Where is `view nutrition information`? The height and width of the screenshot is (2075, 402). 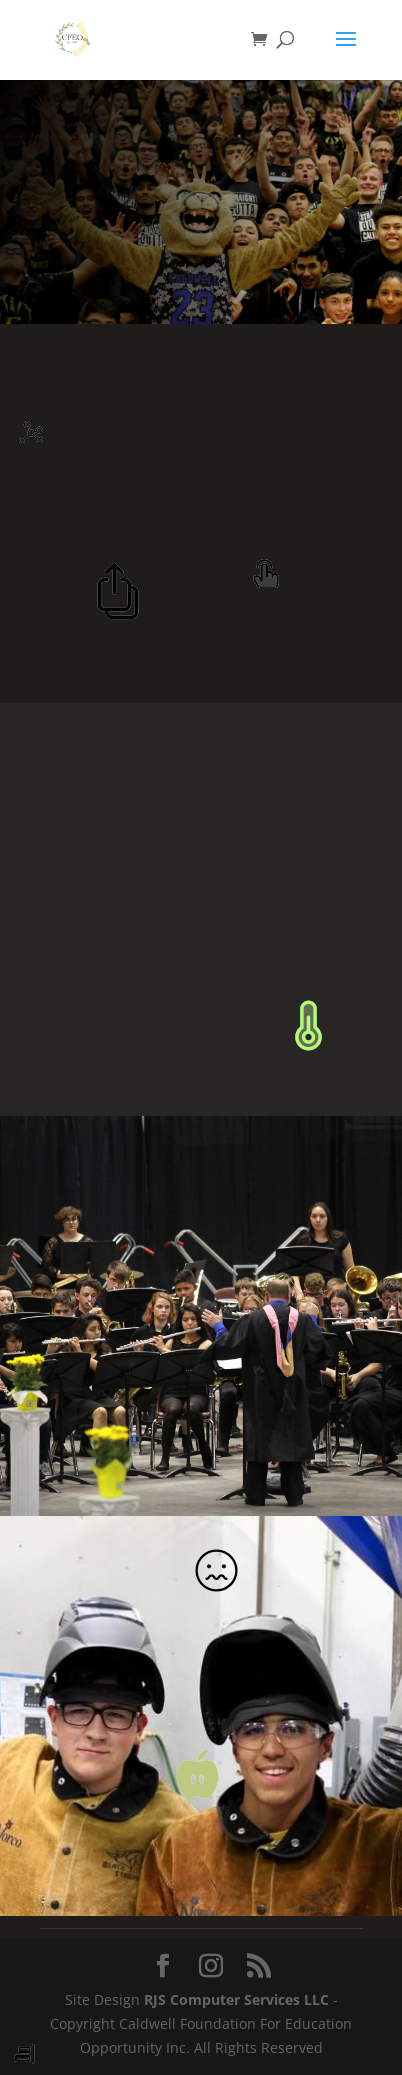
view nutrition information is located at coordinates (197, 1774).